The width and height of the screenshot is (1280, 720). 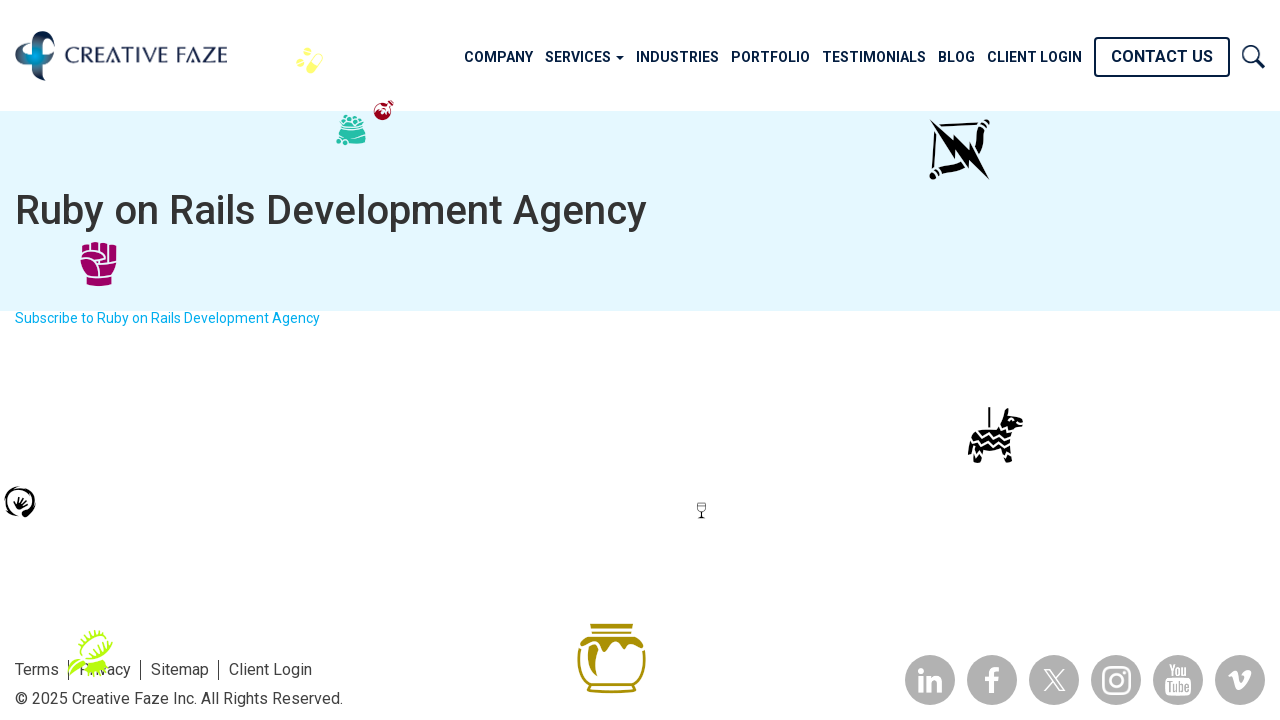 I want to click on use a fire potion or consumable item, so click(x=384, y=110).